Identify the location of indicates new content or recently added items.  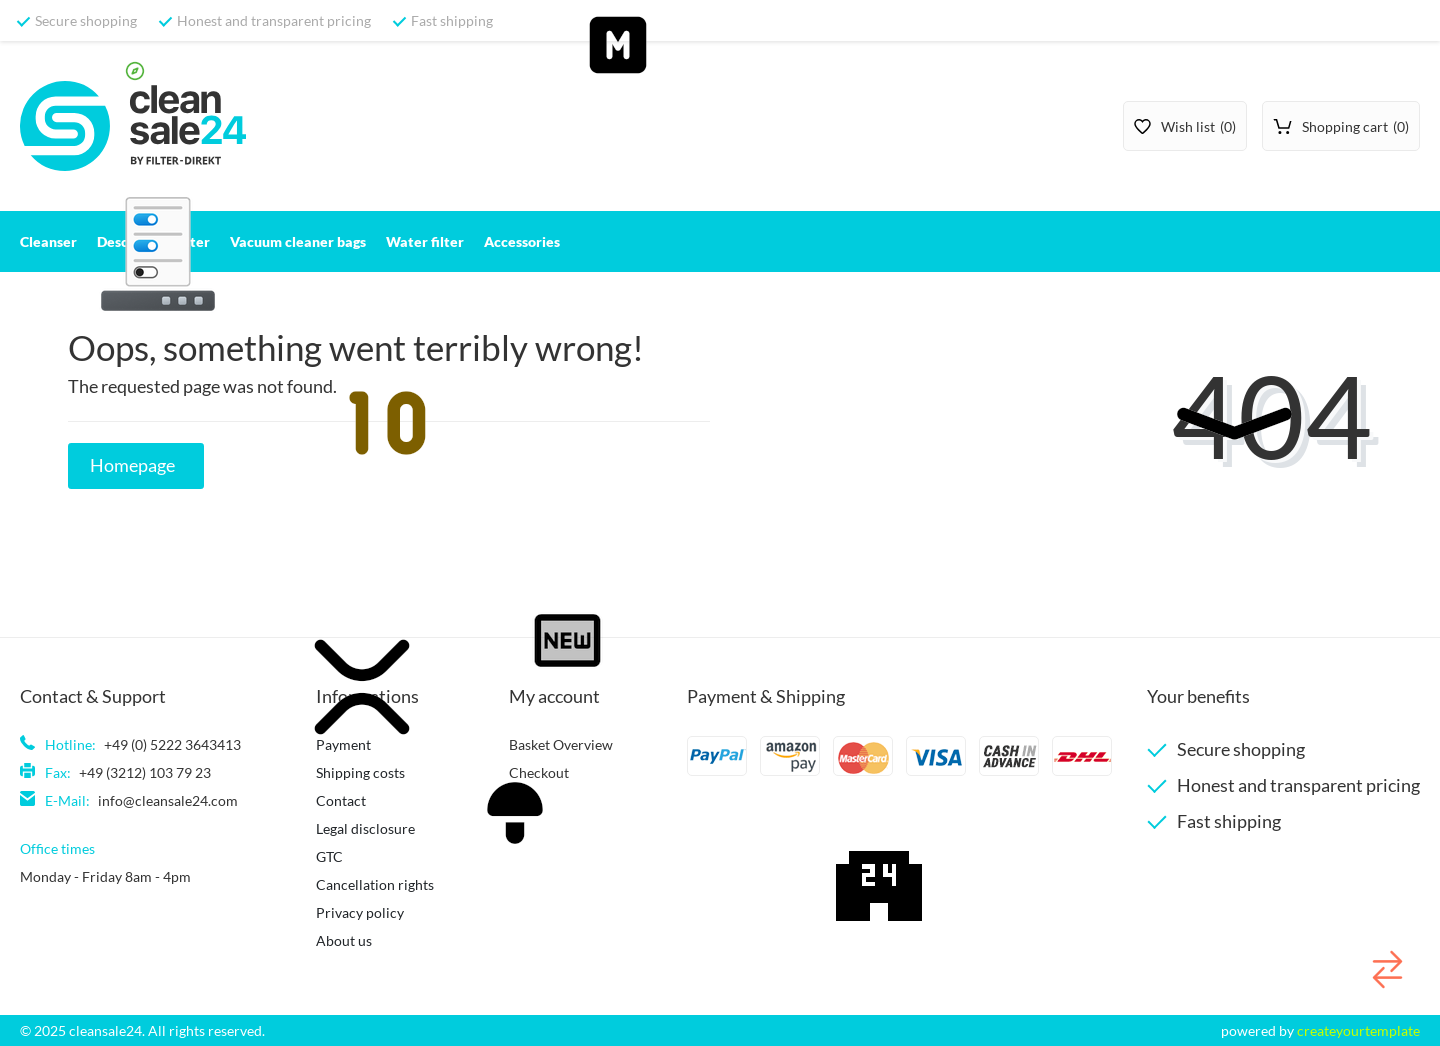
(567, 640).